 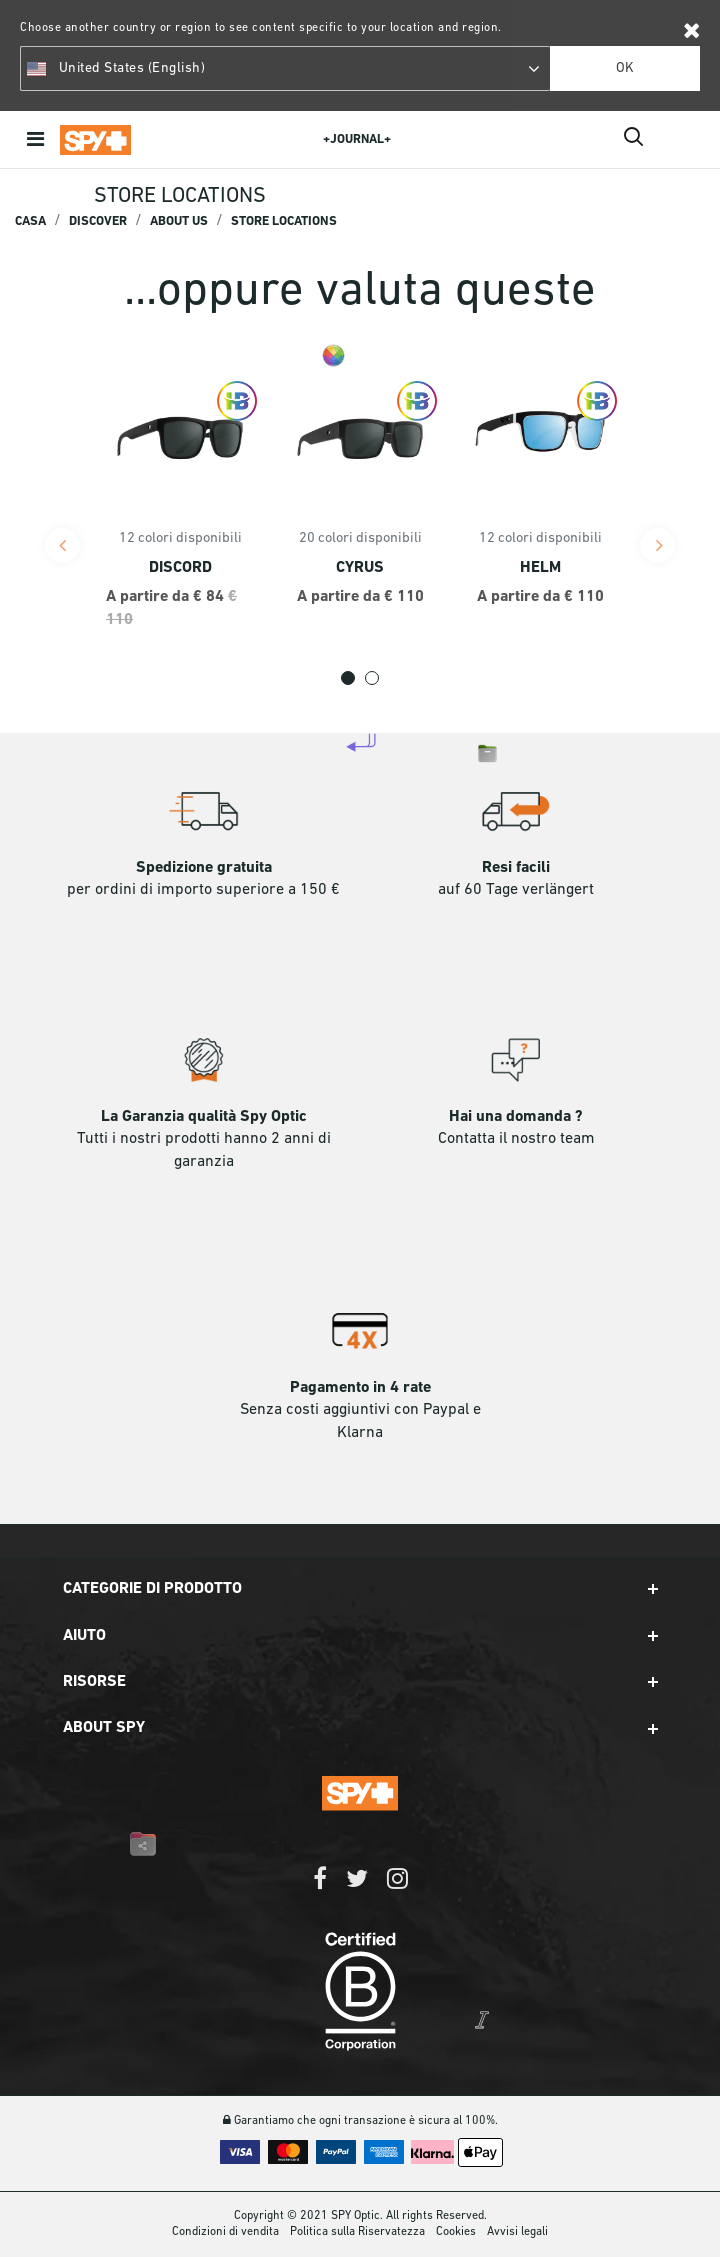 I want to click on access color and theme preferences, so click(x=333, y=355).